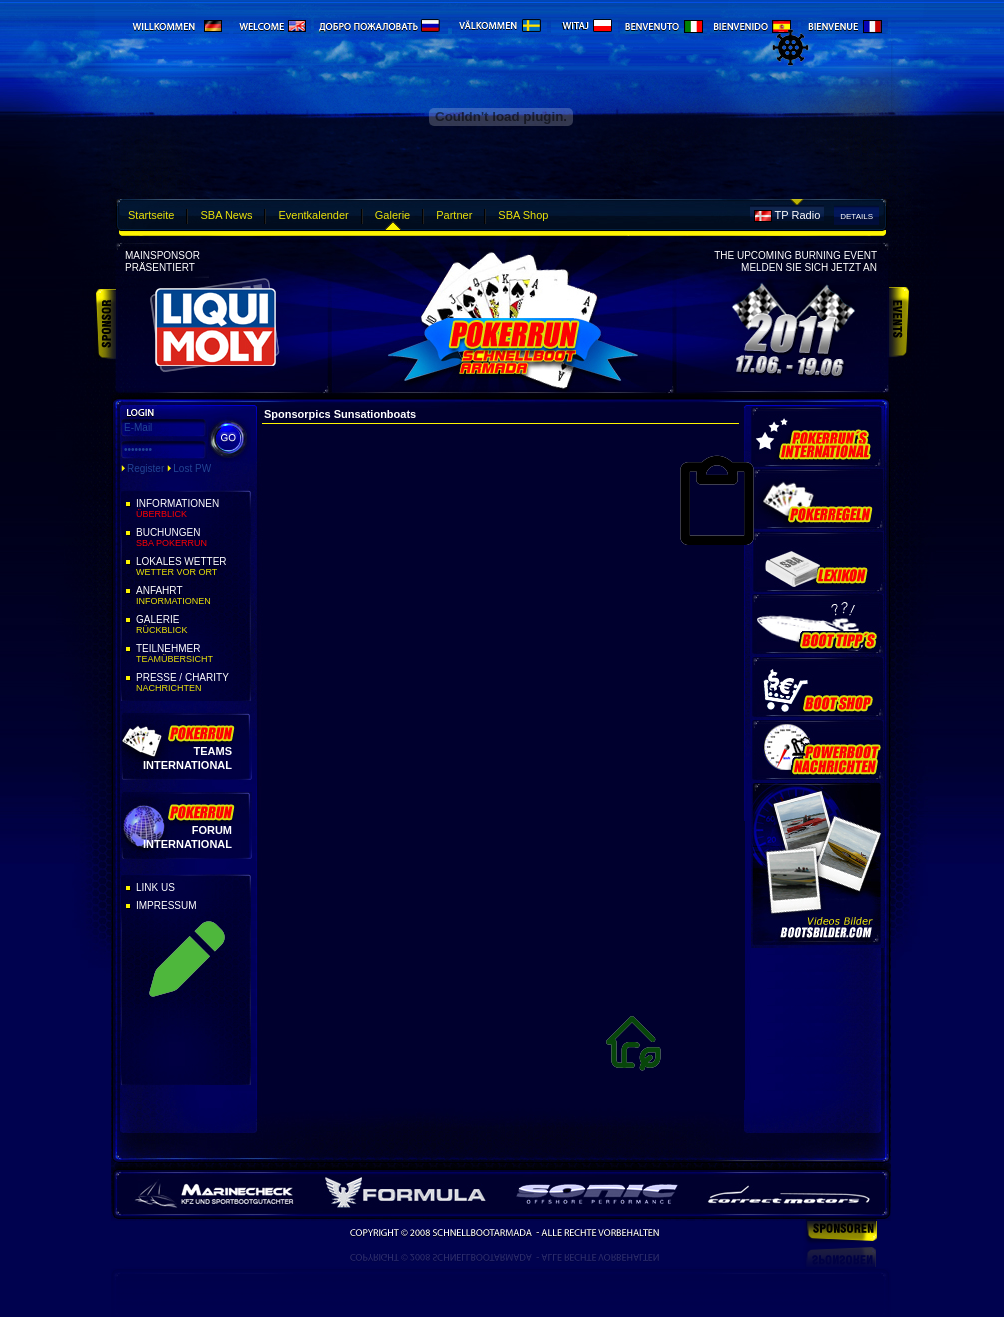 The width and height of the screenshot is (1004, 1317). Describe the element at coordinates (632, 1042) in the screenshot. I see `view eco-friendly home settings` at that location.